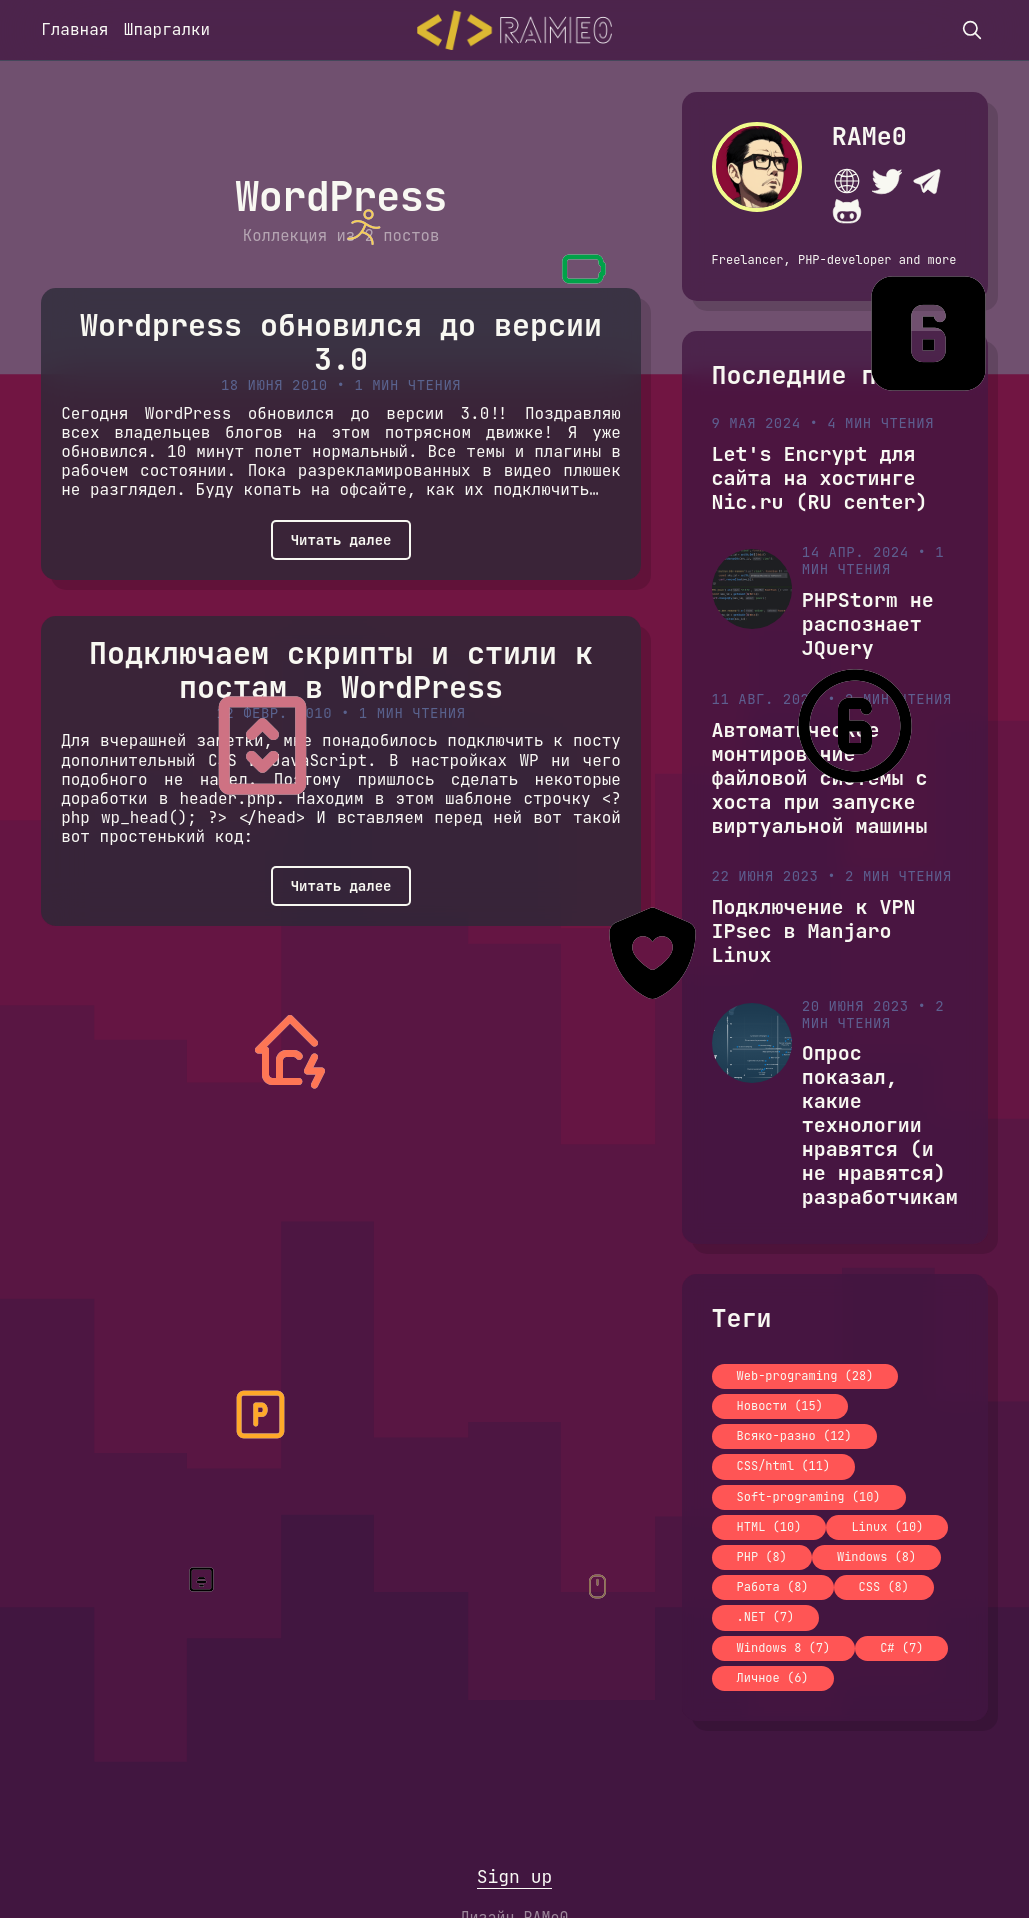 This screenshot has width=1029, height=1918. What do you see at coordinates (584, 269) in the screenshot?
I see `indicates current battery level` at bounding box center [584, 269].